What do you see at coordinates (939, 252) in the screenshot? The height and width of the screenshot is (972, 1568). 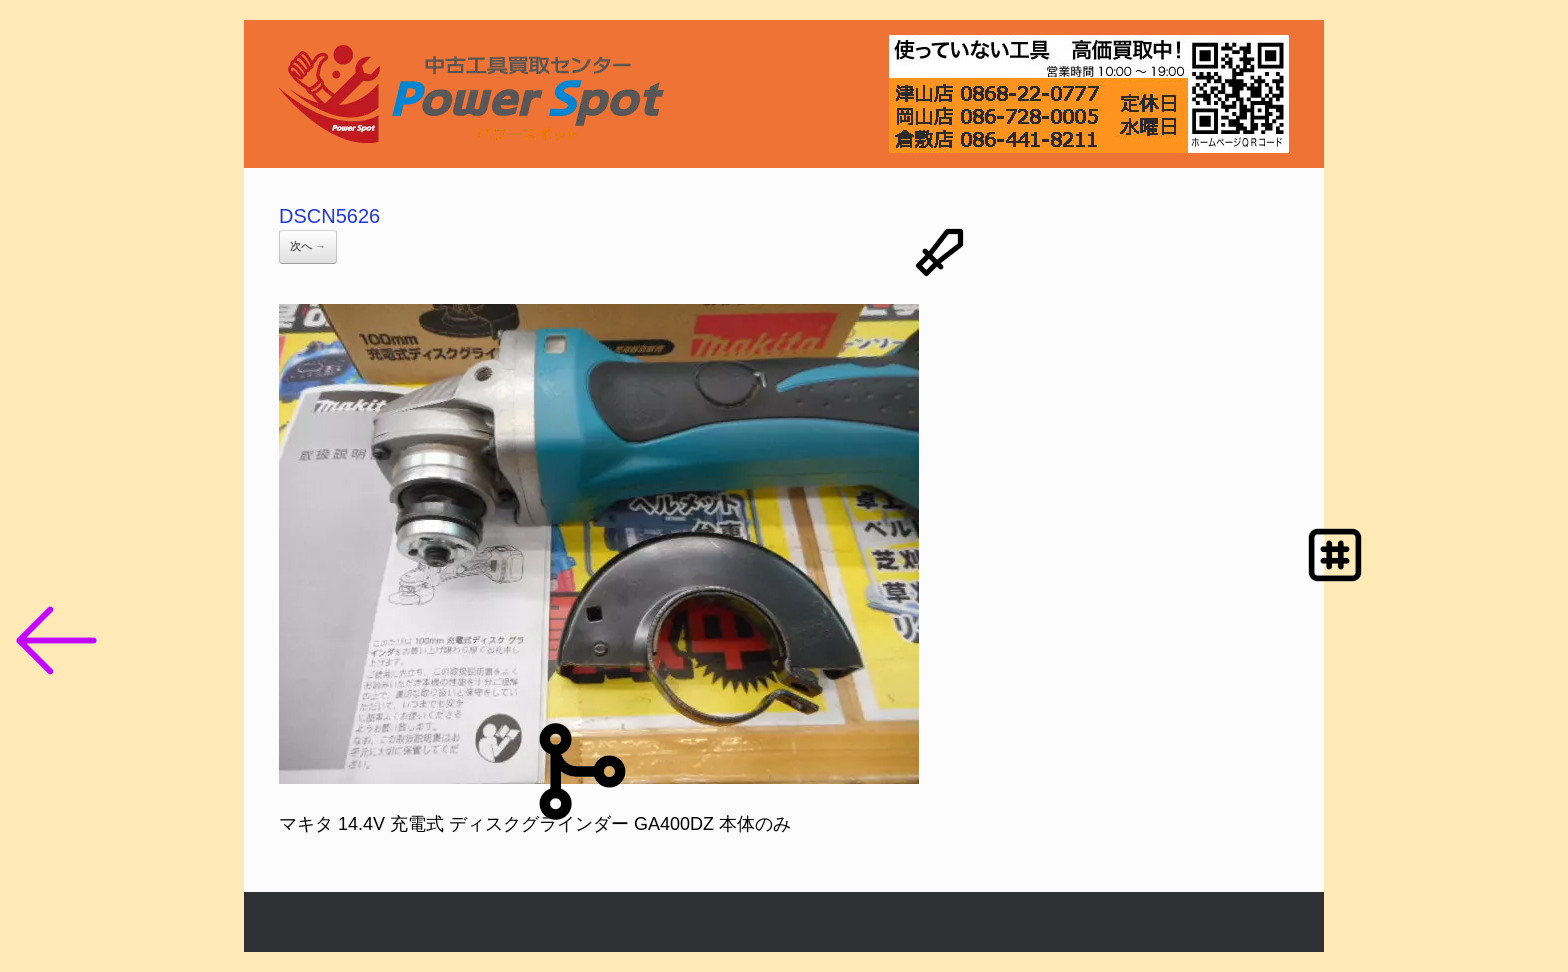 I see `access combat or battle features` at bounding box center [939, 252].